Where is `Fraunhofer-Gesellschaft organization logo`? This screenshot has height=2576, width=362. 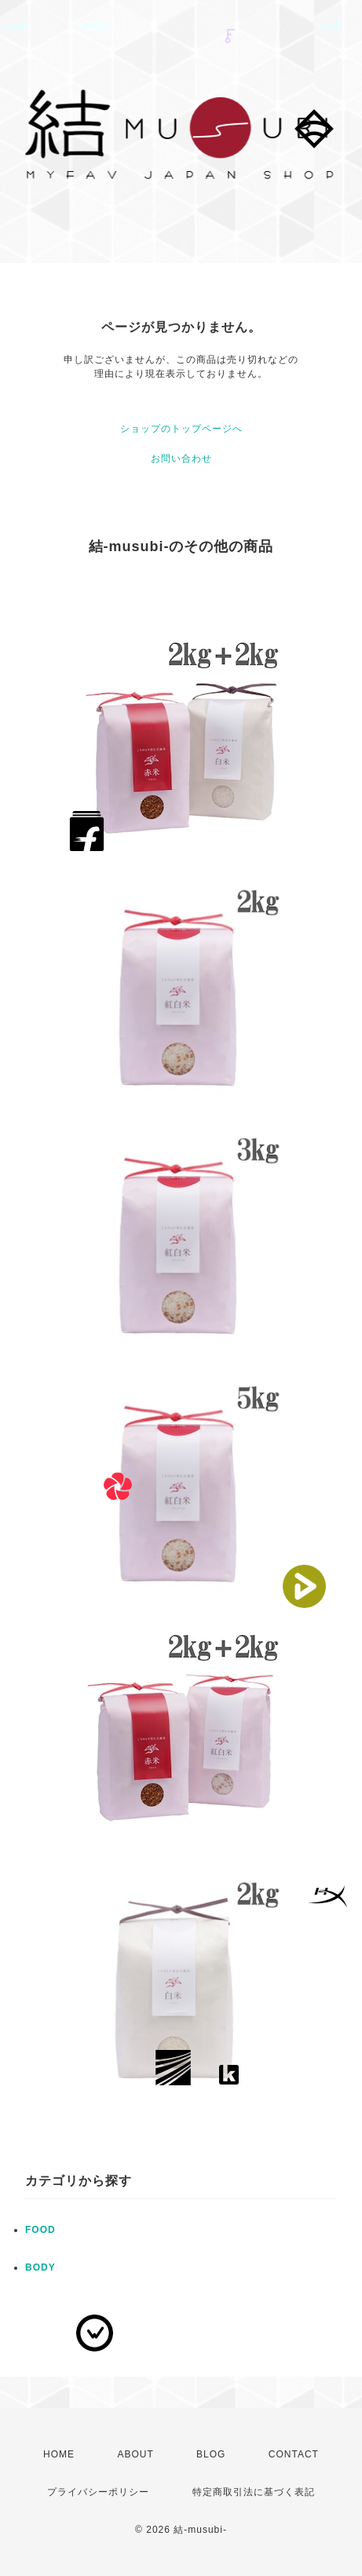
Fraunhofer-Gesellschaft organization logo is located at coordinates (173, 2067).